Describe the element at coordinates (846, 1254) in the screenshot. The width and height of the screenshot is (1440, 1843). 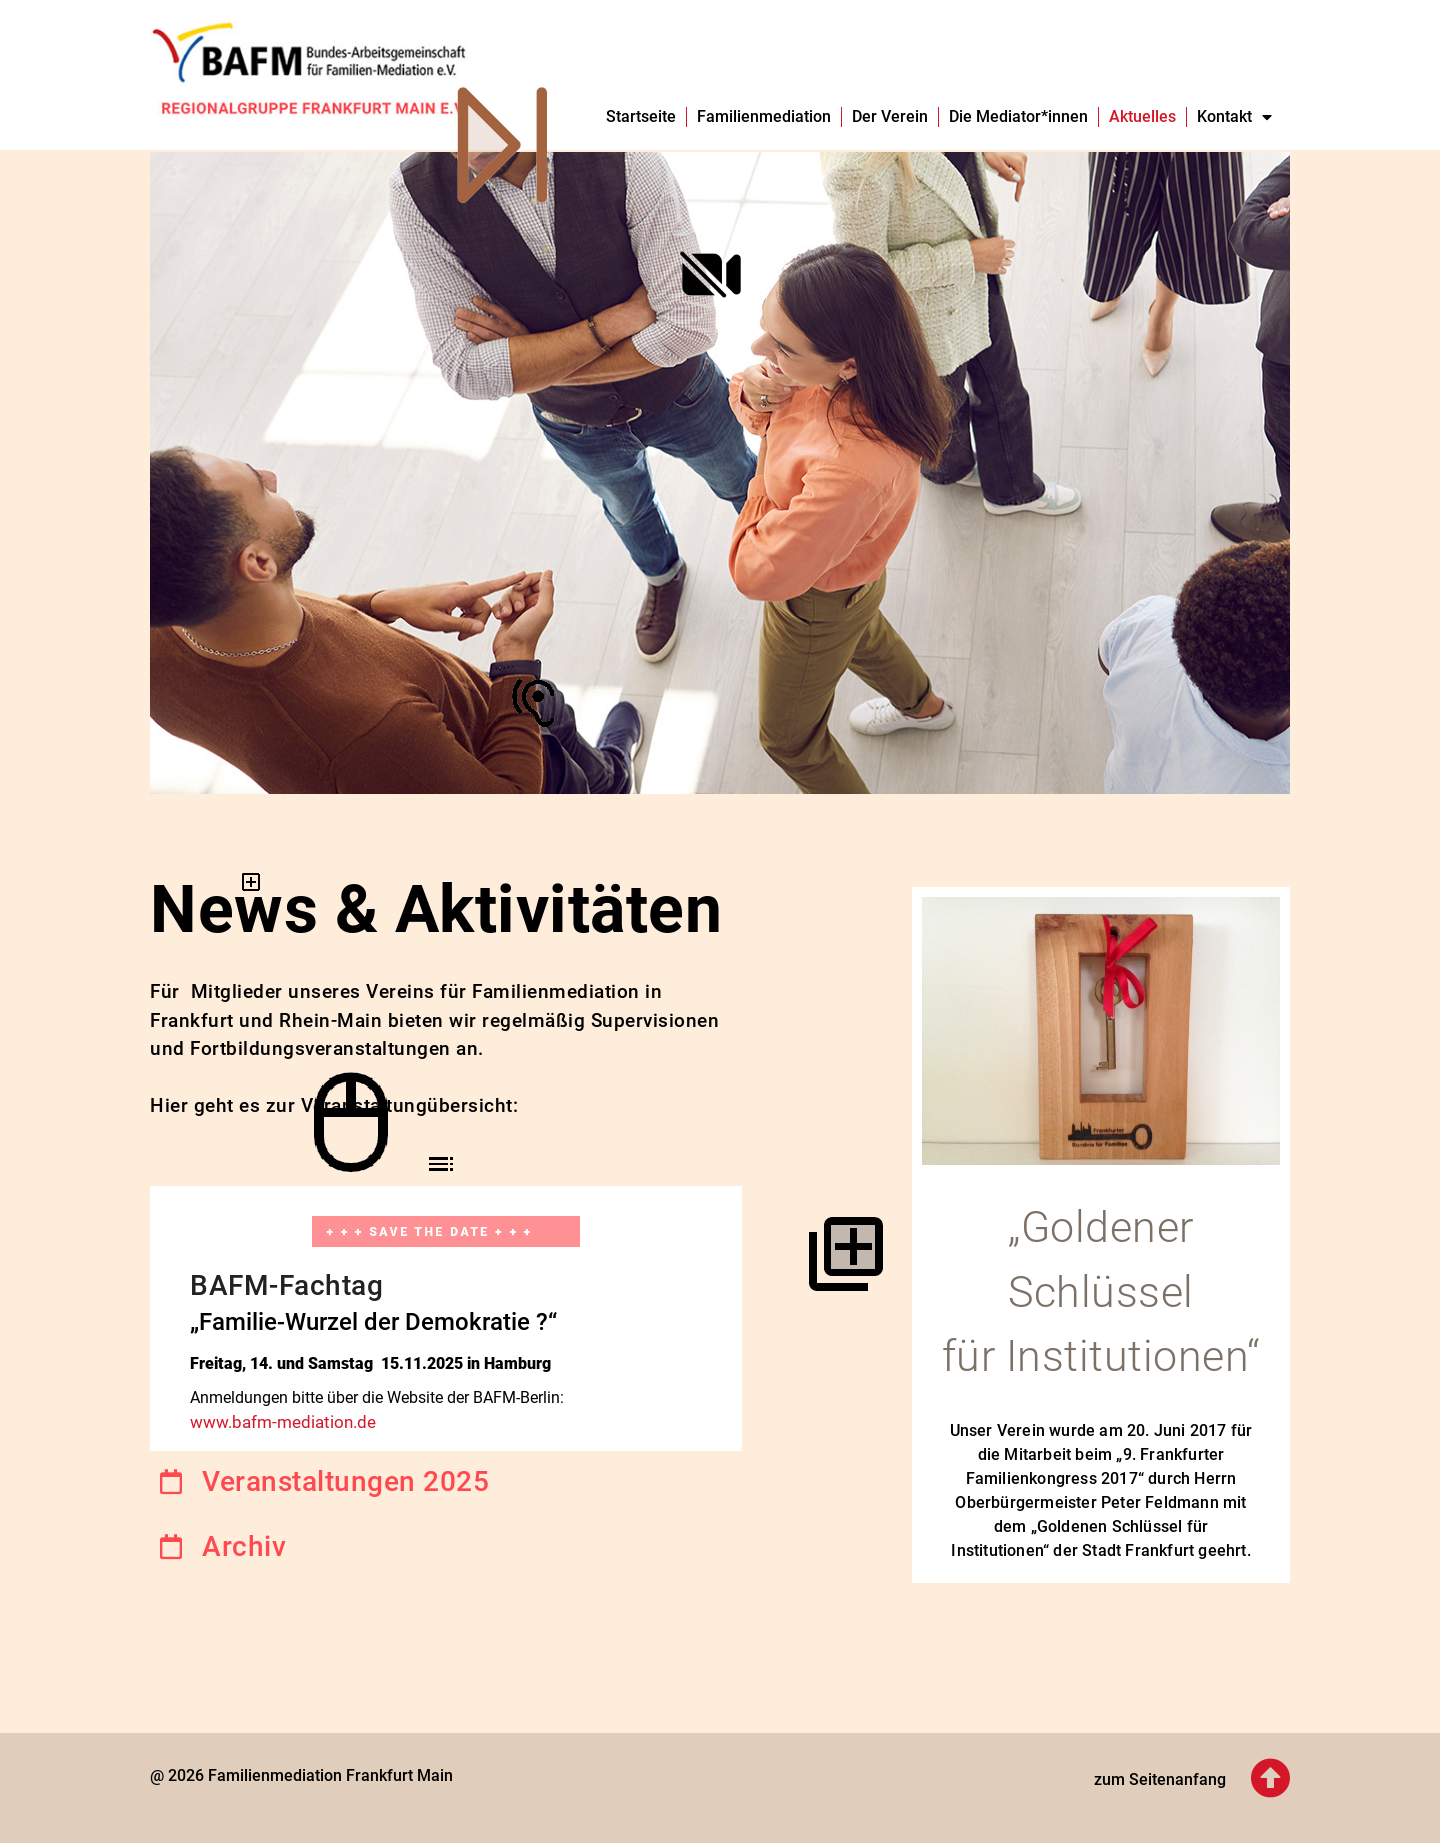
I see `add a new photo to your collection` at that location.